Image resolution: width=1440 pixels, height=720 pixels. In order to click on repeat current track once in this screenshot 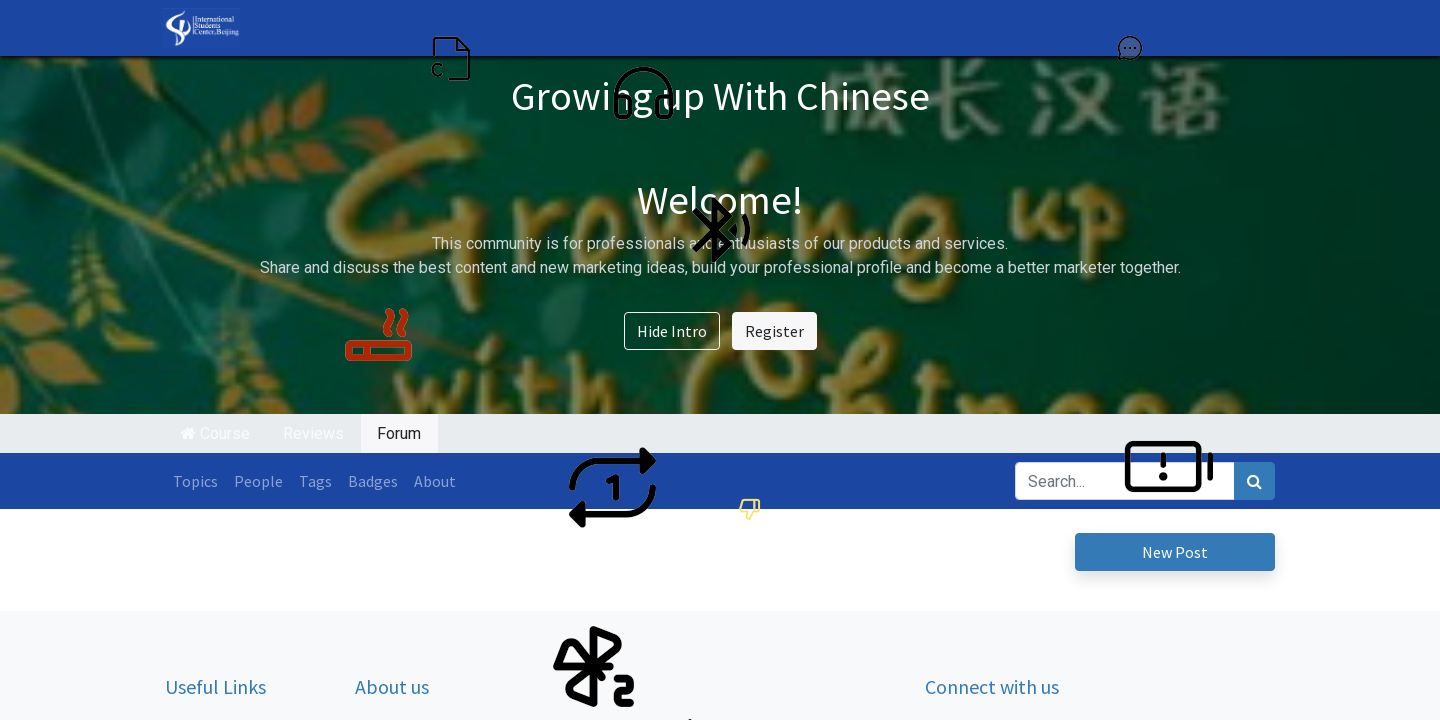, I will do `click(612, 487)`.